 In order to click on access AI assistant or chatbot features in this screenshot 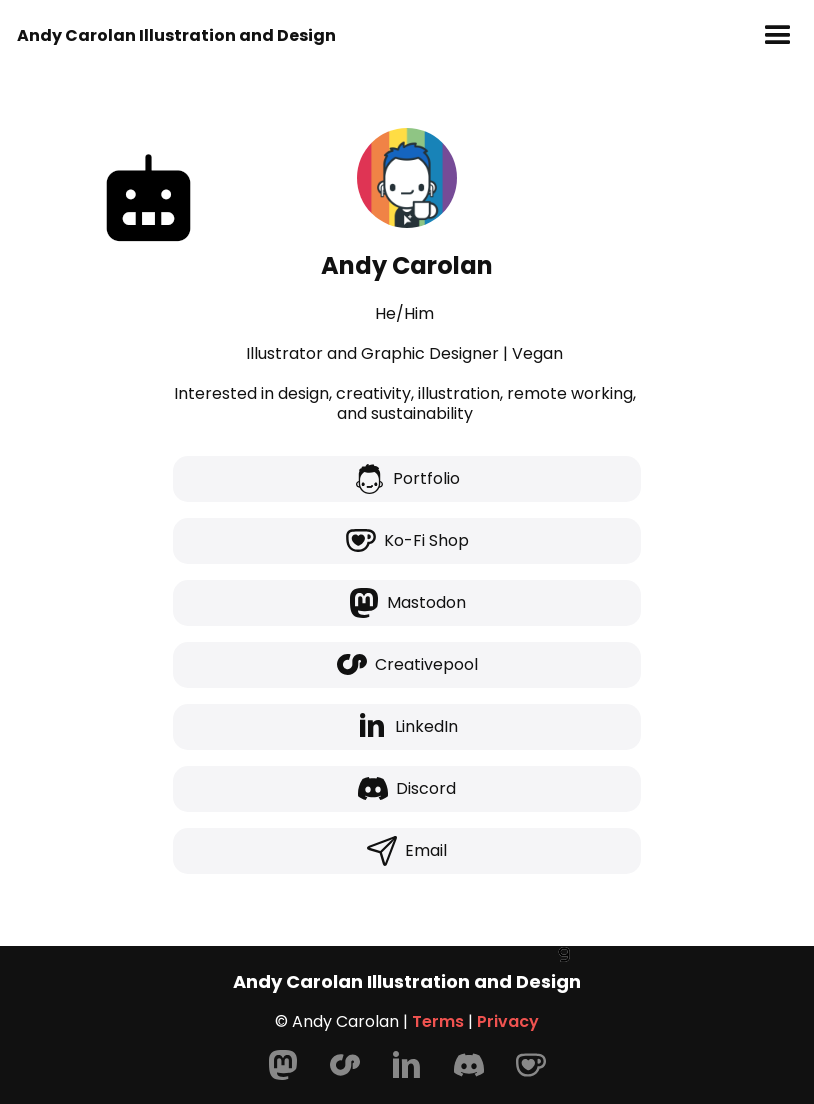, I will do `click(148, 202)`.